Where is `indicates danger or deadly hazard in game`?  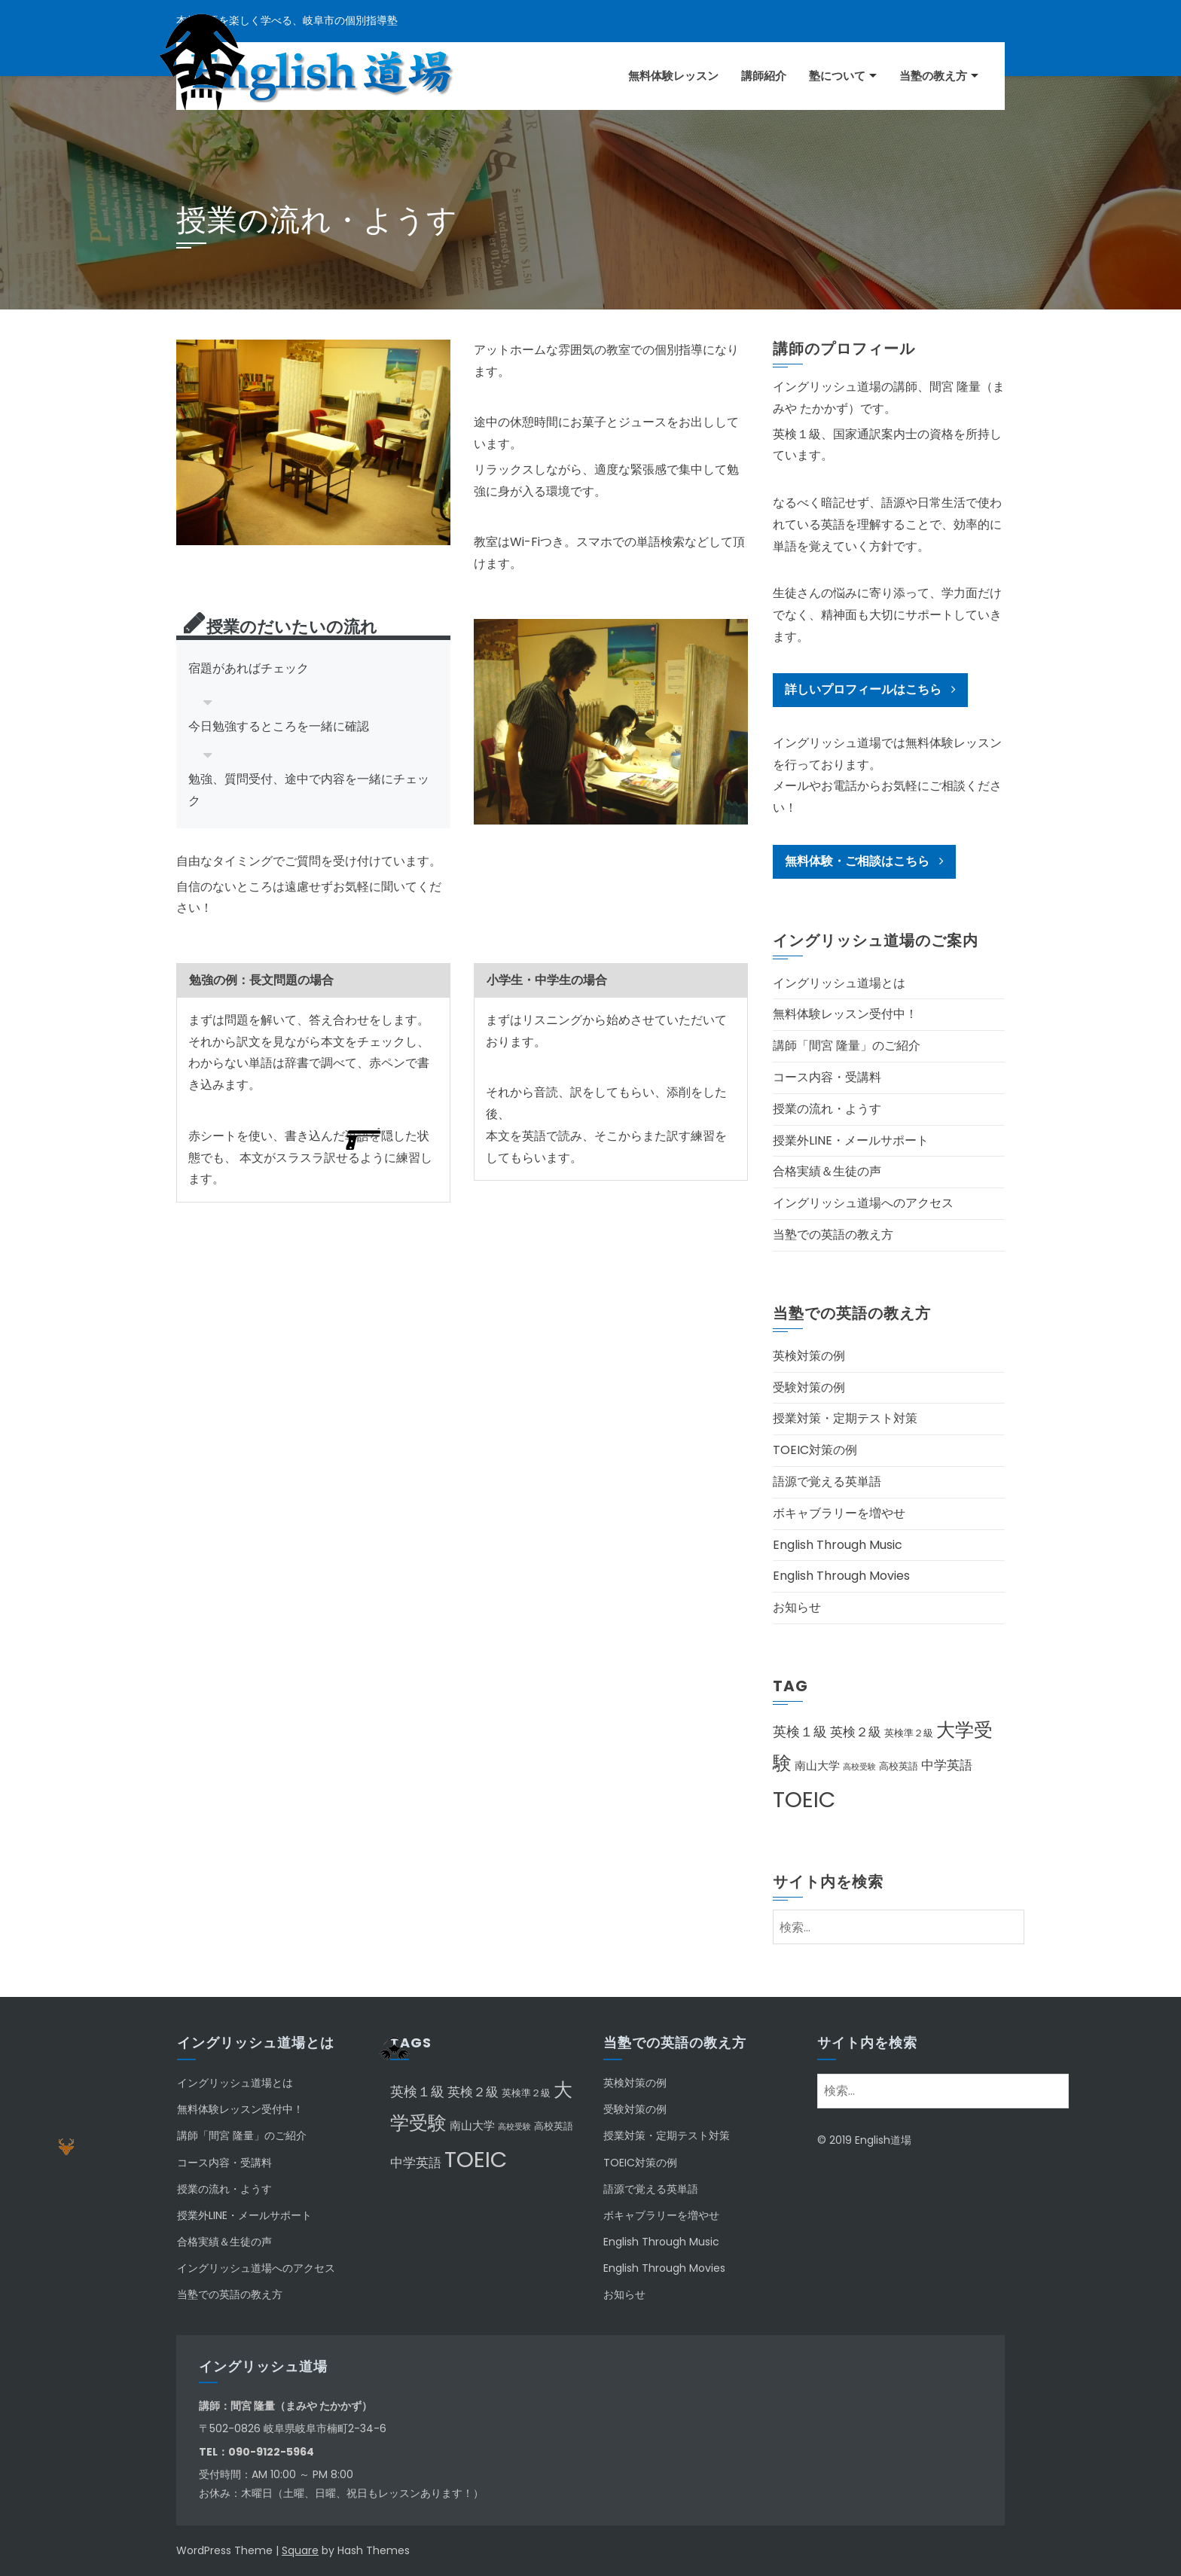
indicates danger or deadly hazard in game is located at coordinates (203, 63).